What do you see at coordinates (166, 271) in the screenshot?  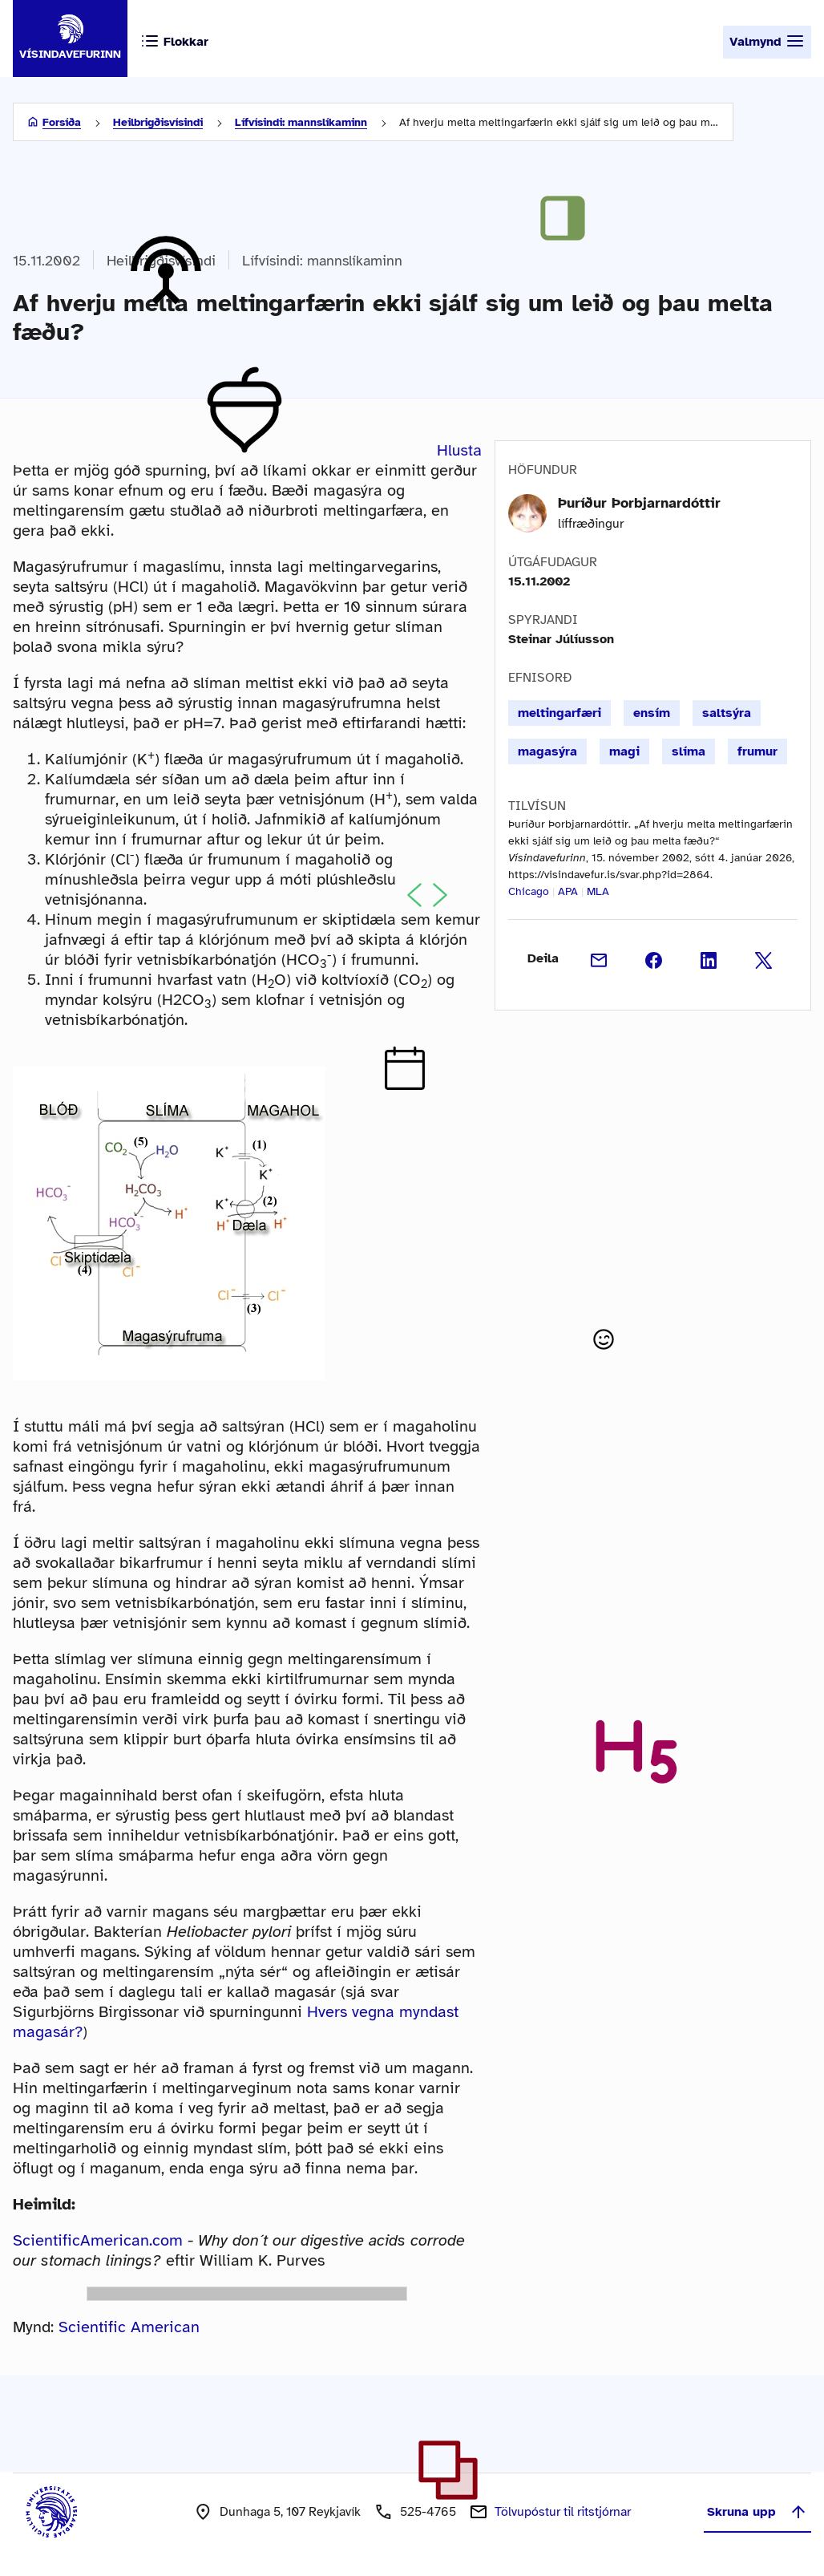 I see `configure antenna or broadcast settings` at bounding box center [166, 271].